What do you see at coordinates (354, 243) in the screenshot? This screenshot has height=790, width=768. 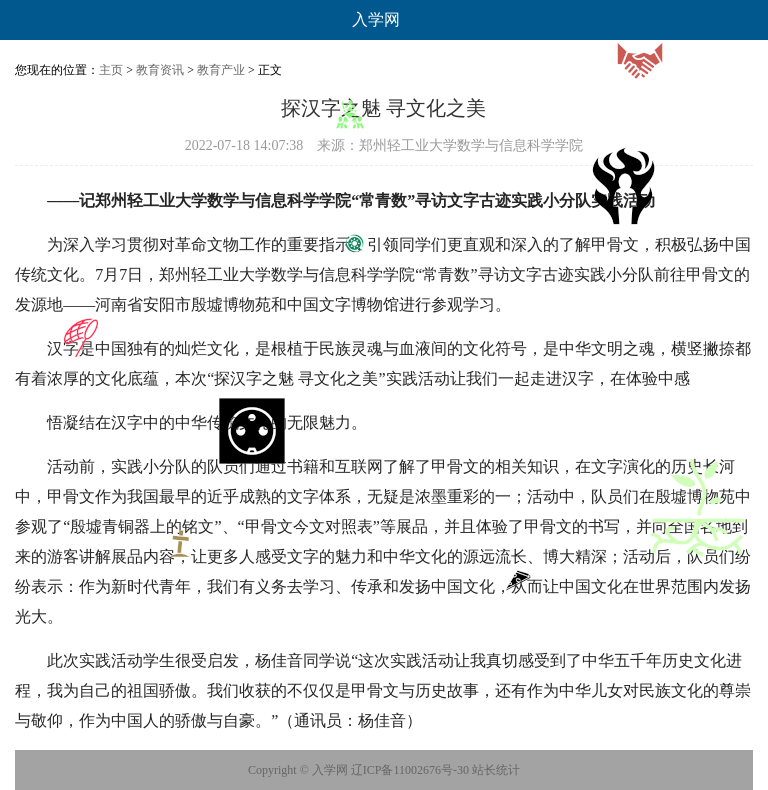 I see `view satellite or orbital tracking features` at bounding box center [354, 243].